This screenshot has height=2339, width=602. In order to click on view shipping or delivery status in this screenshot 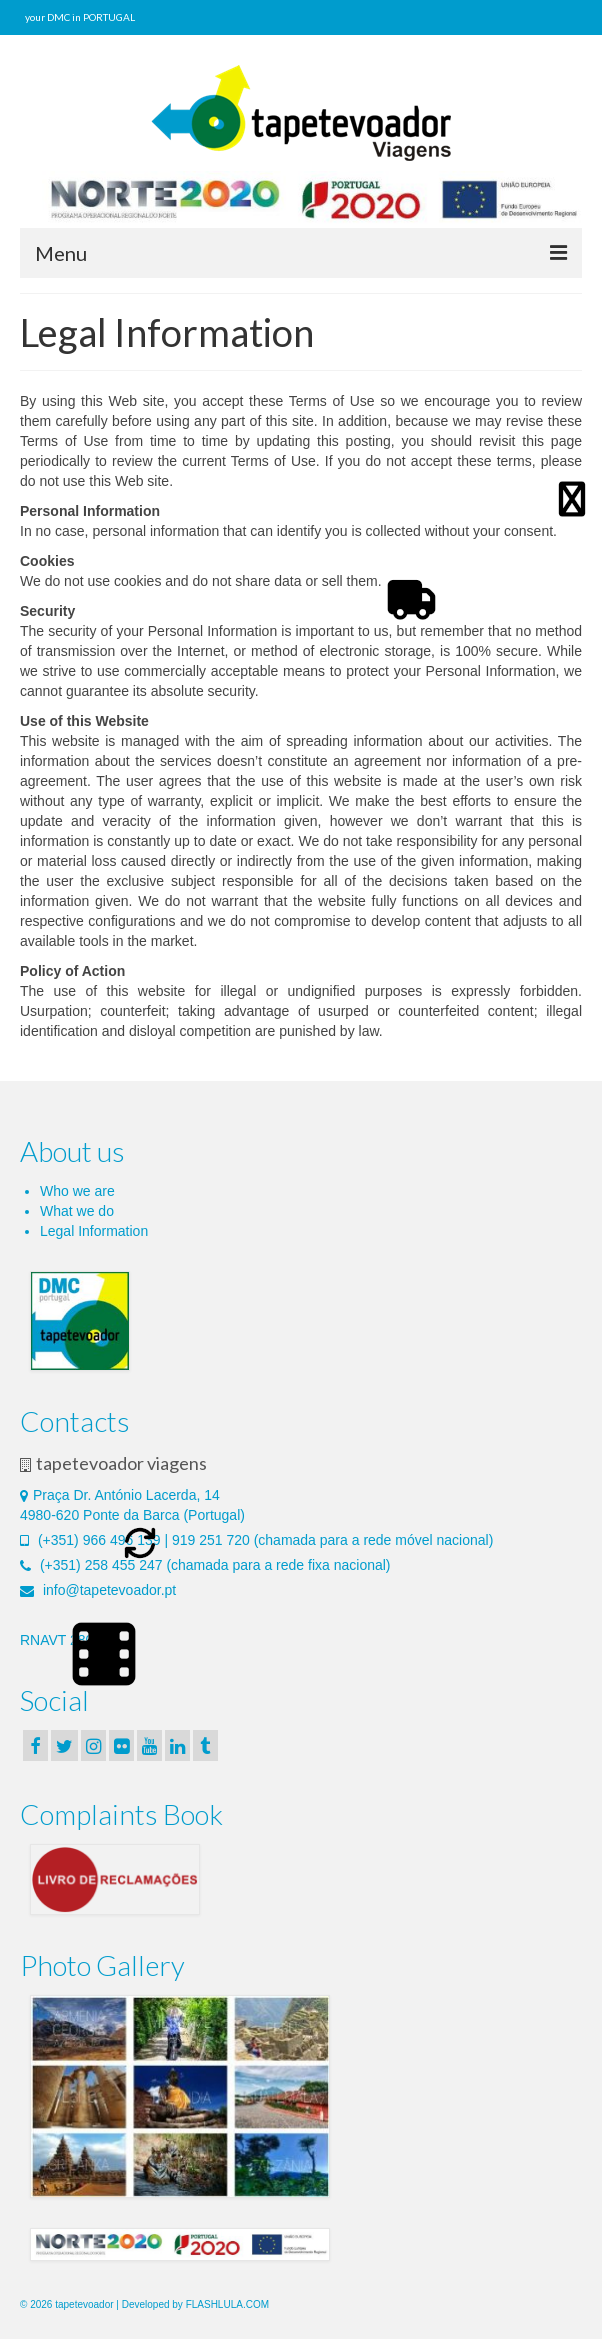, I will do `click(411, 598)`.